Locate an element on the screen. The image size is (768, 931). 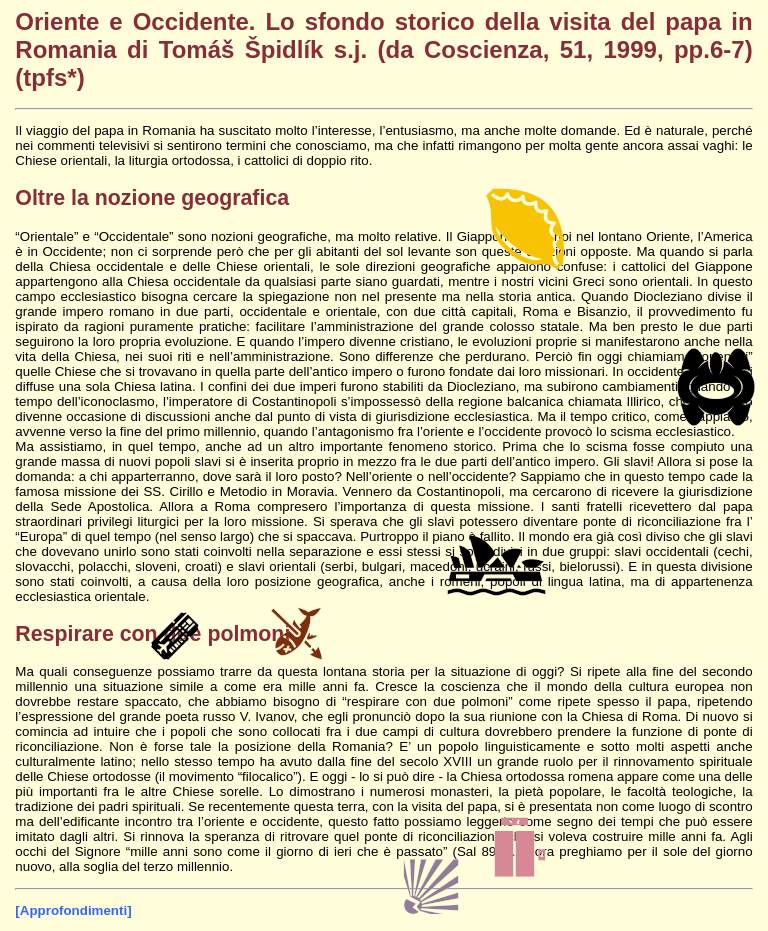
spearfishing activity or game mode is located at coordinates (296, 633).